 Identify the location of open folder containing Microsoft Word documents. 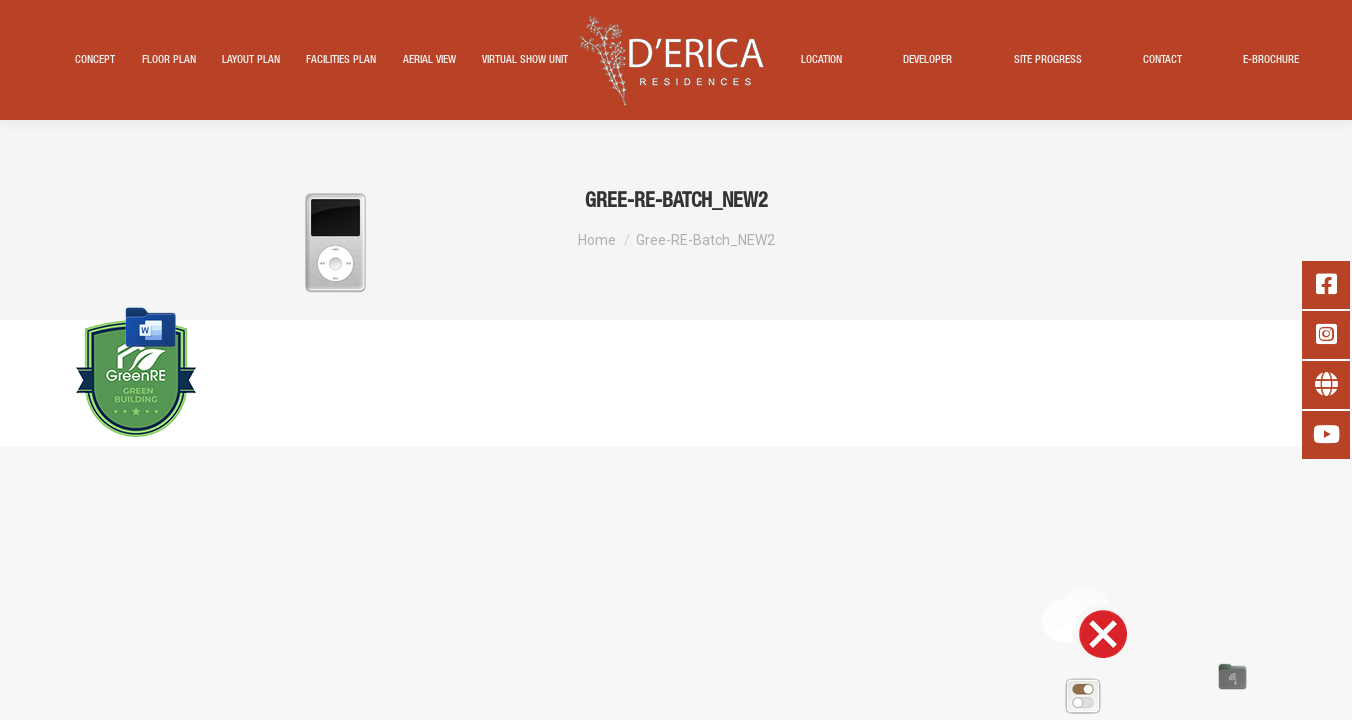
(150, 328).